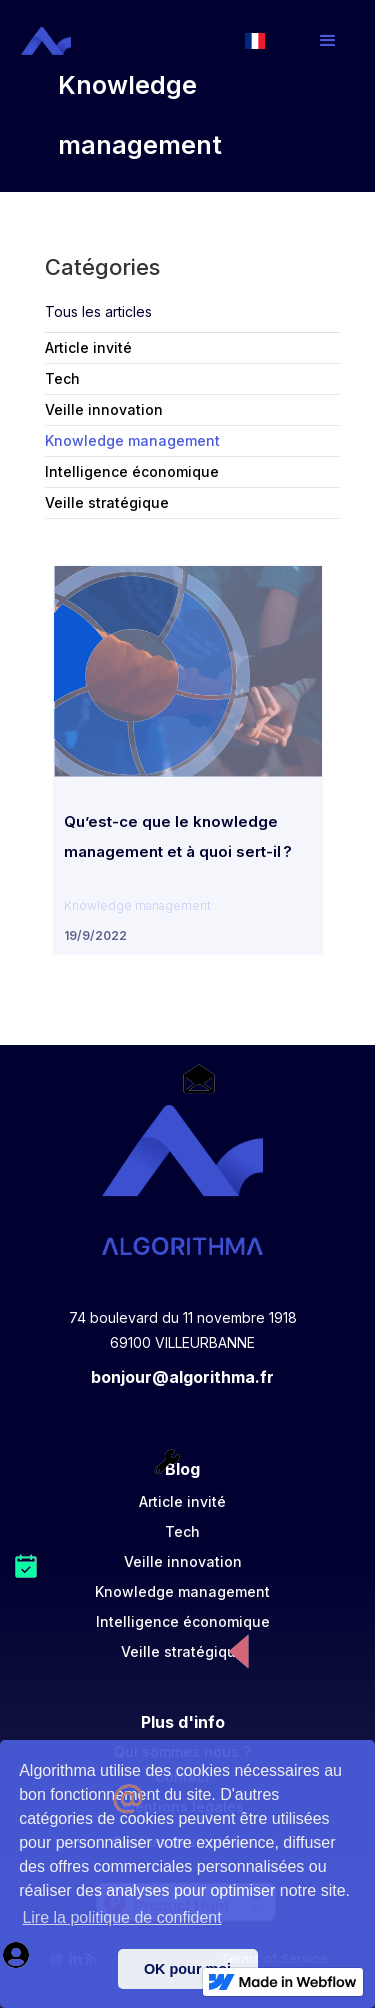 Image resolution: width=375 pixels, height=2008 pixels. I want to click on view an opened or read email message, so click(199, 1080).